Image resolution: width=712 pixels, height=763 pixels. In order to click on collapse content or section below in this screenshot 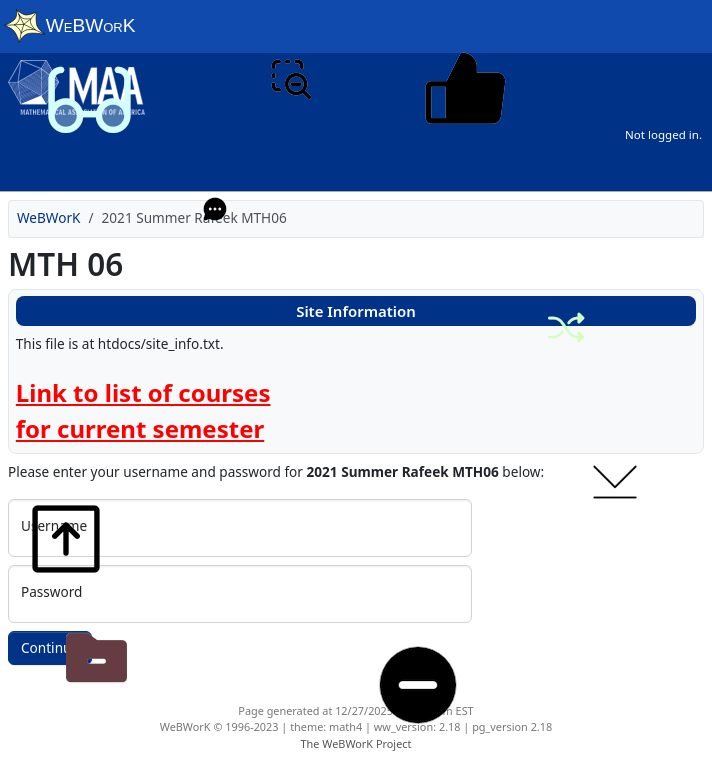, I will do `click(615, 481)`.